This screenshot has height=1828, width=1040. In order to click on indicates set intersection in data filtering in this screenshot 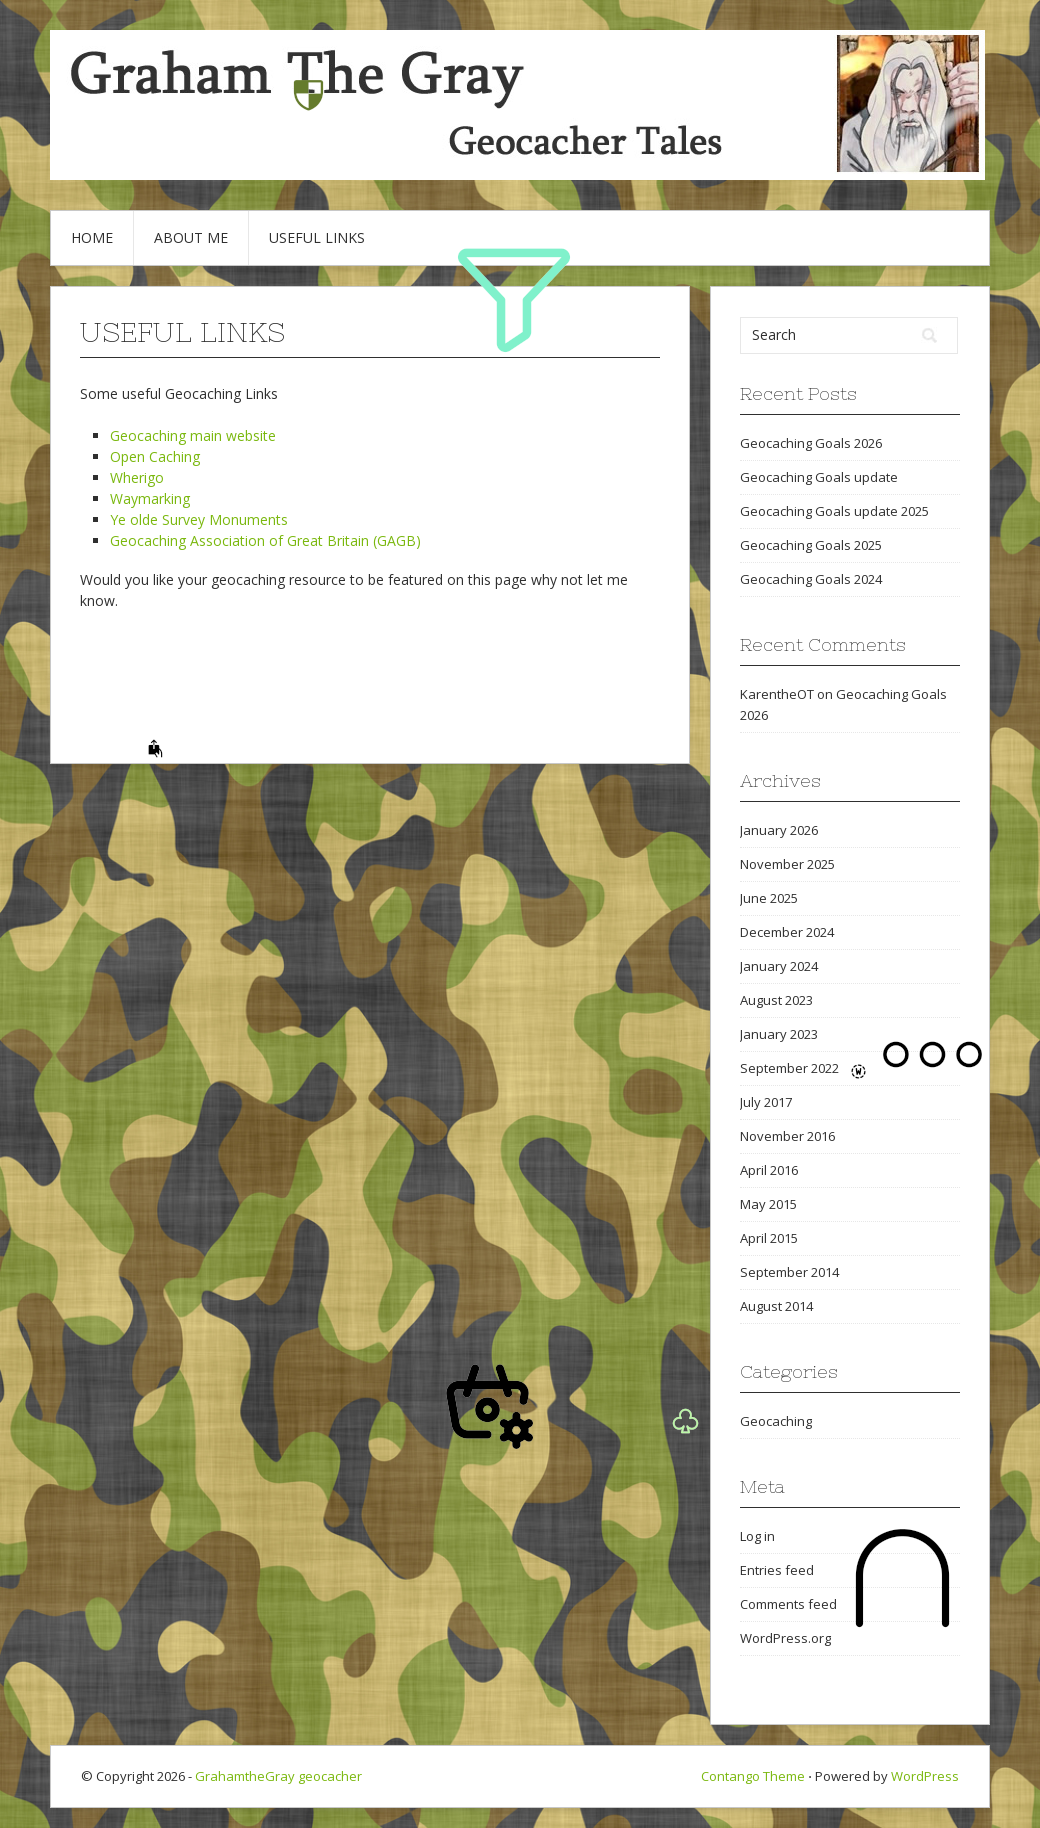, I will do `click(902, 1580)`.